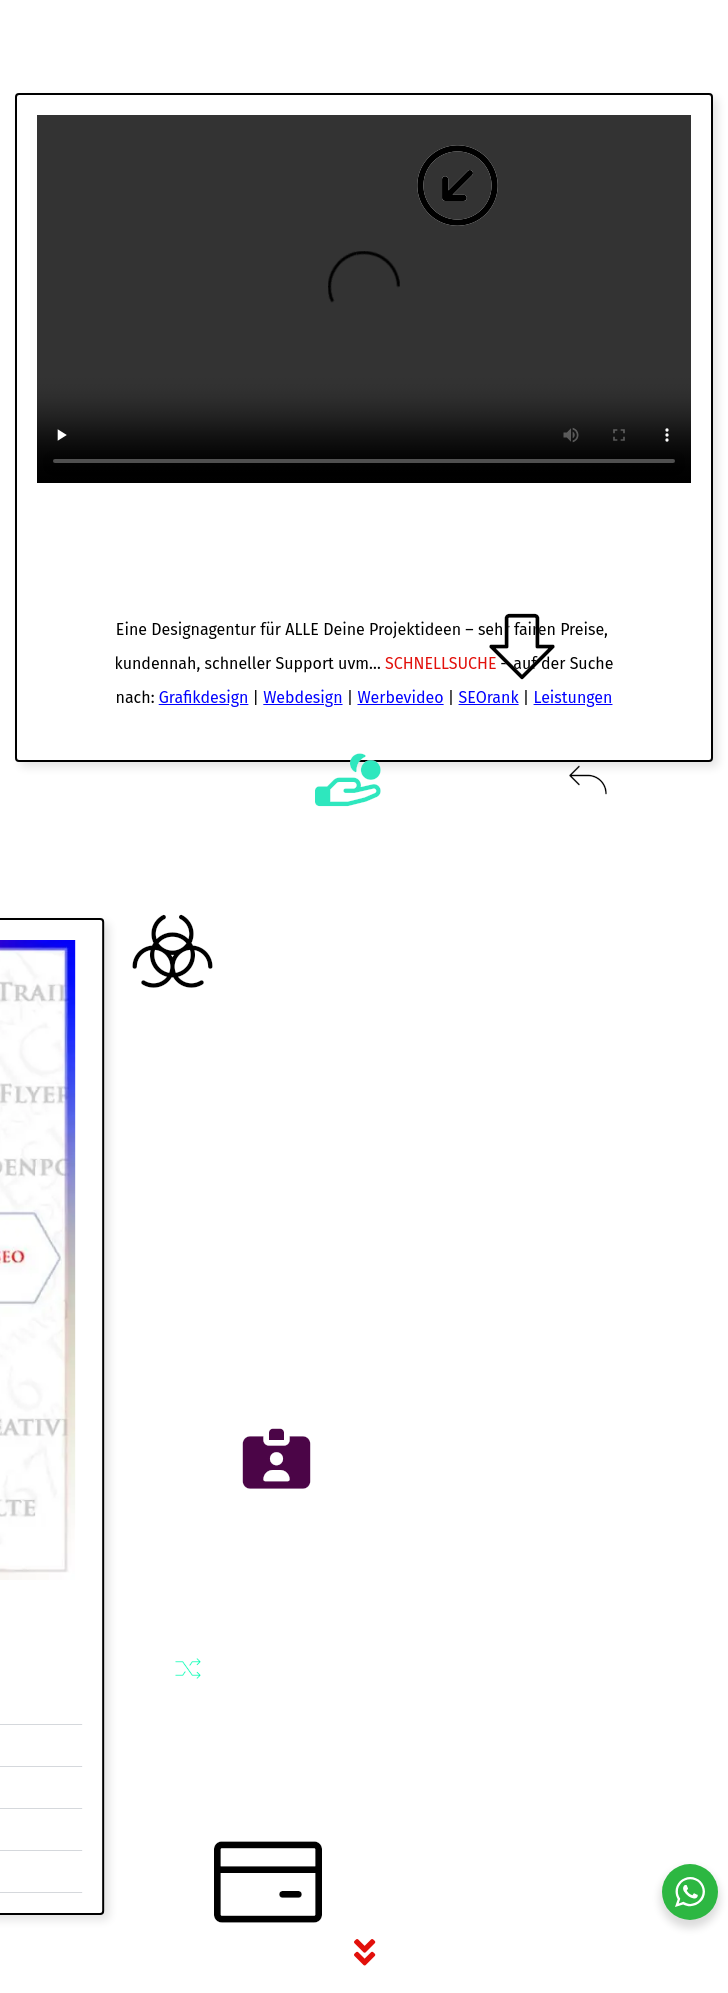 Image resolution: width=728 pixels, height=1993 pixels. I want to click on view user profile or identification, so click(276, 1462).